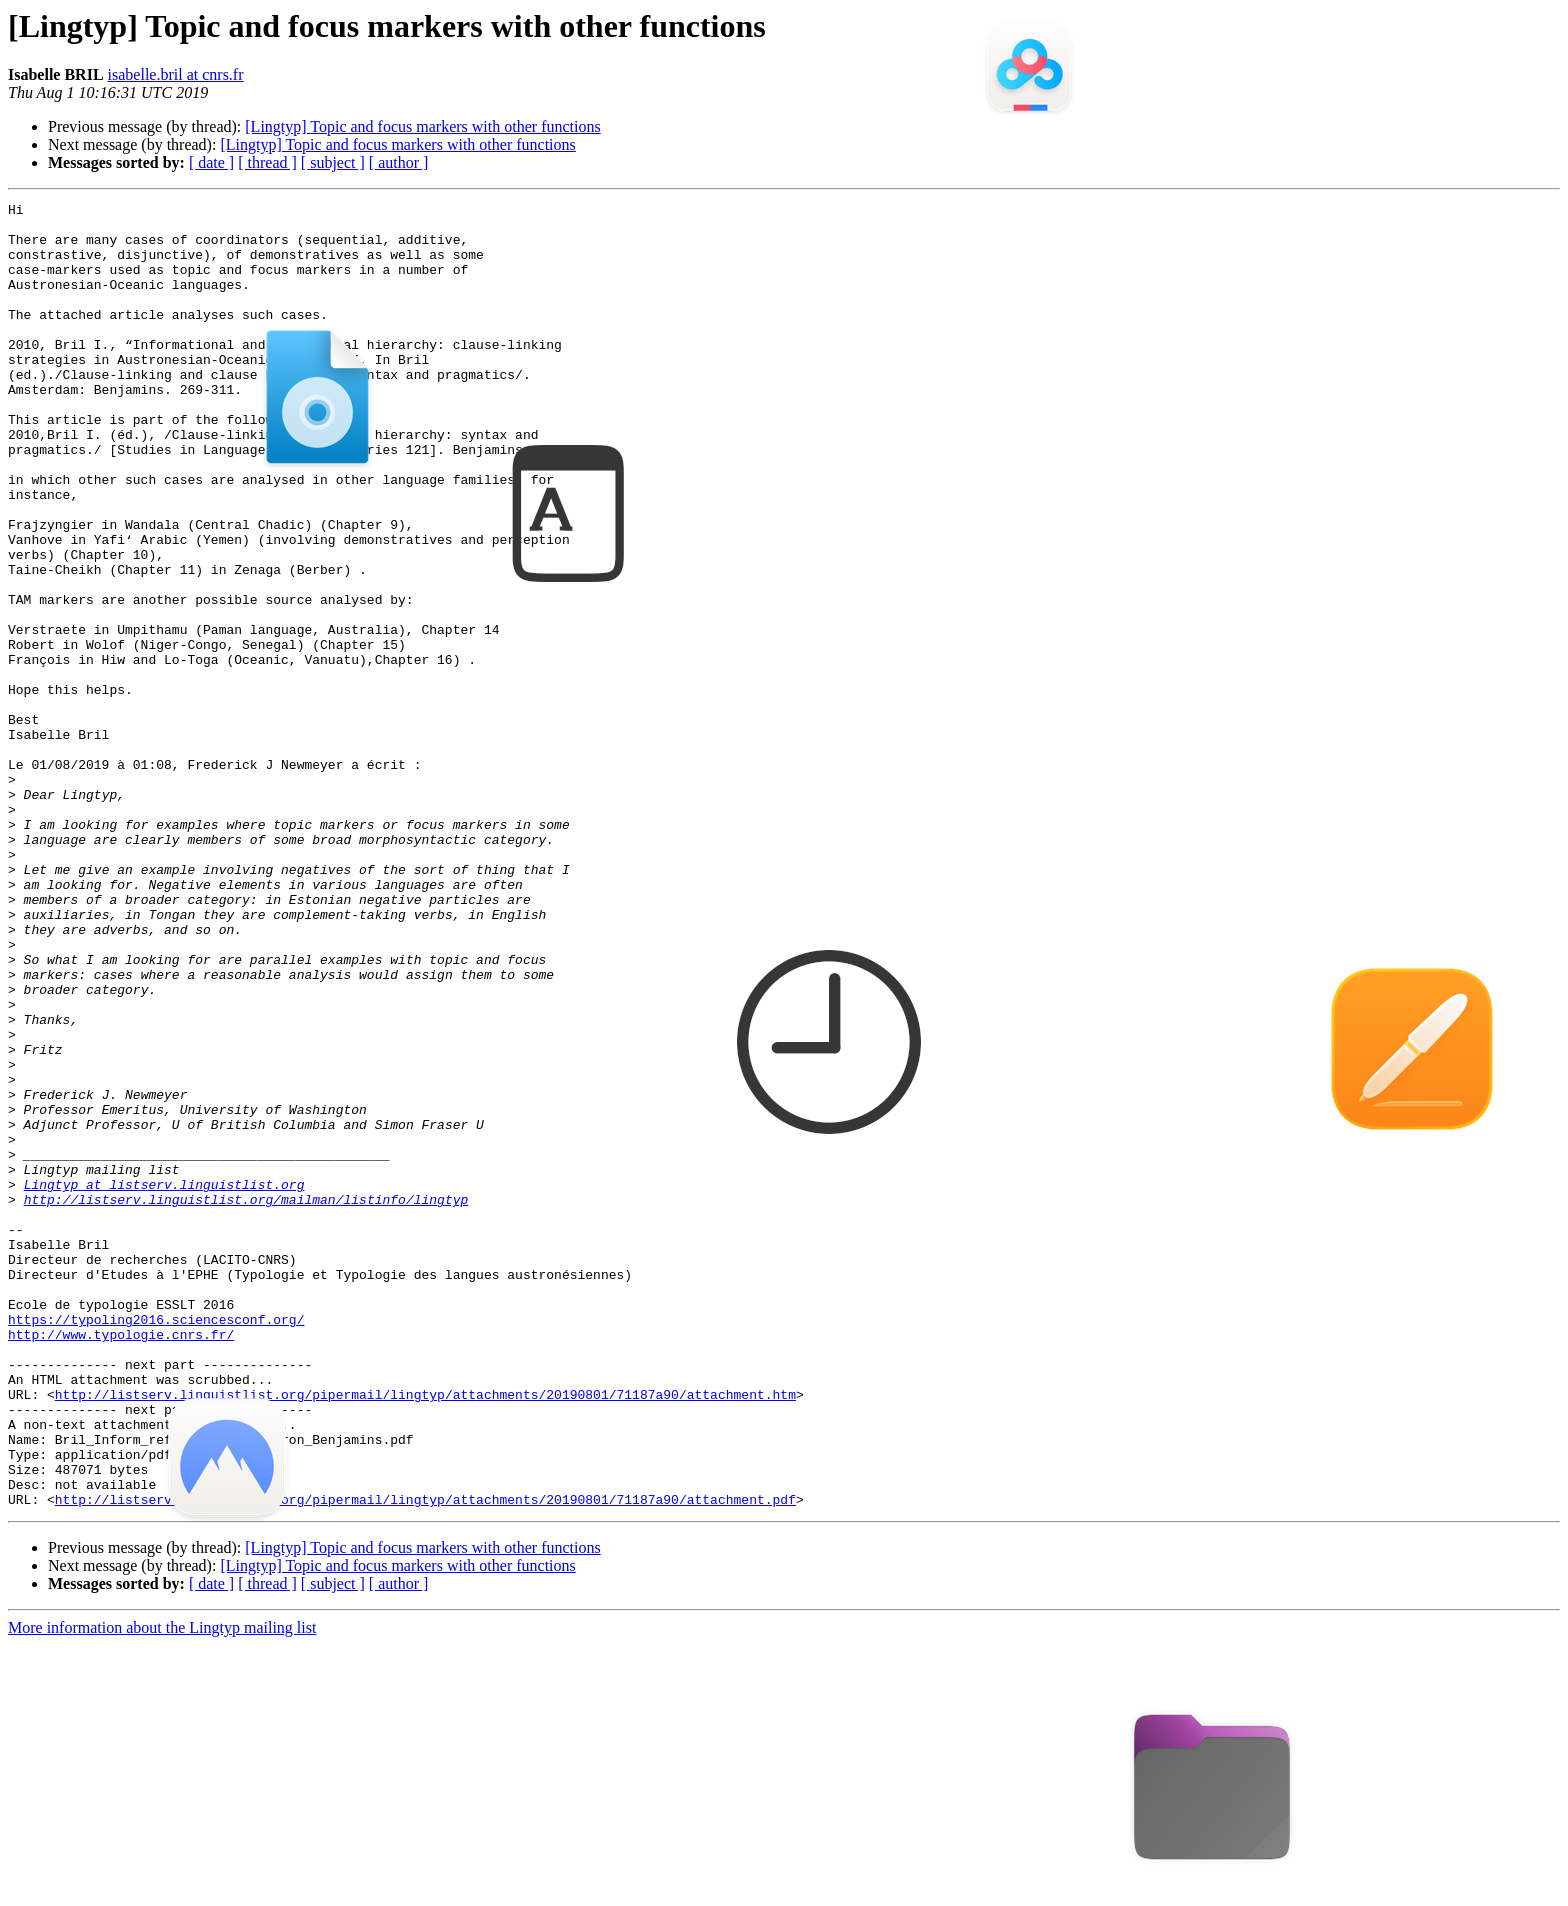 Image resolution: width=1568 pixels, height=1906 pixels. I want to click on open Baidu Netdisk cloud storage app, so click(1029, 68).